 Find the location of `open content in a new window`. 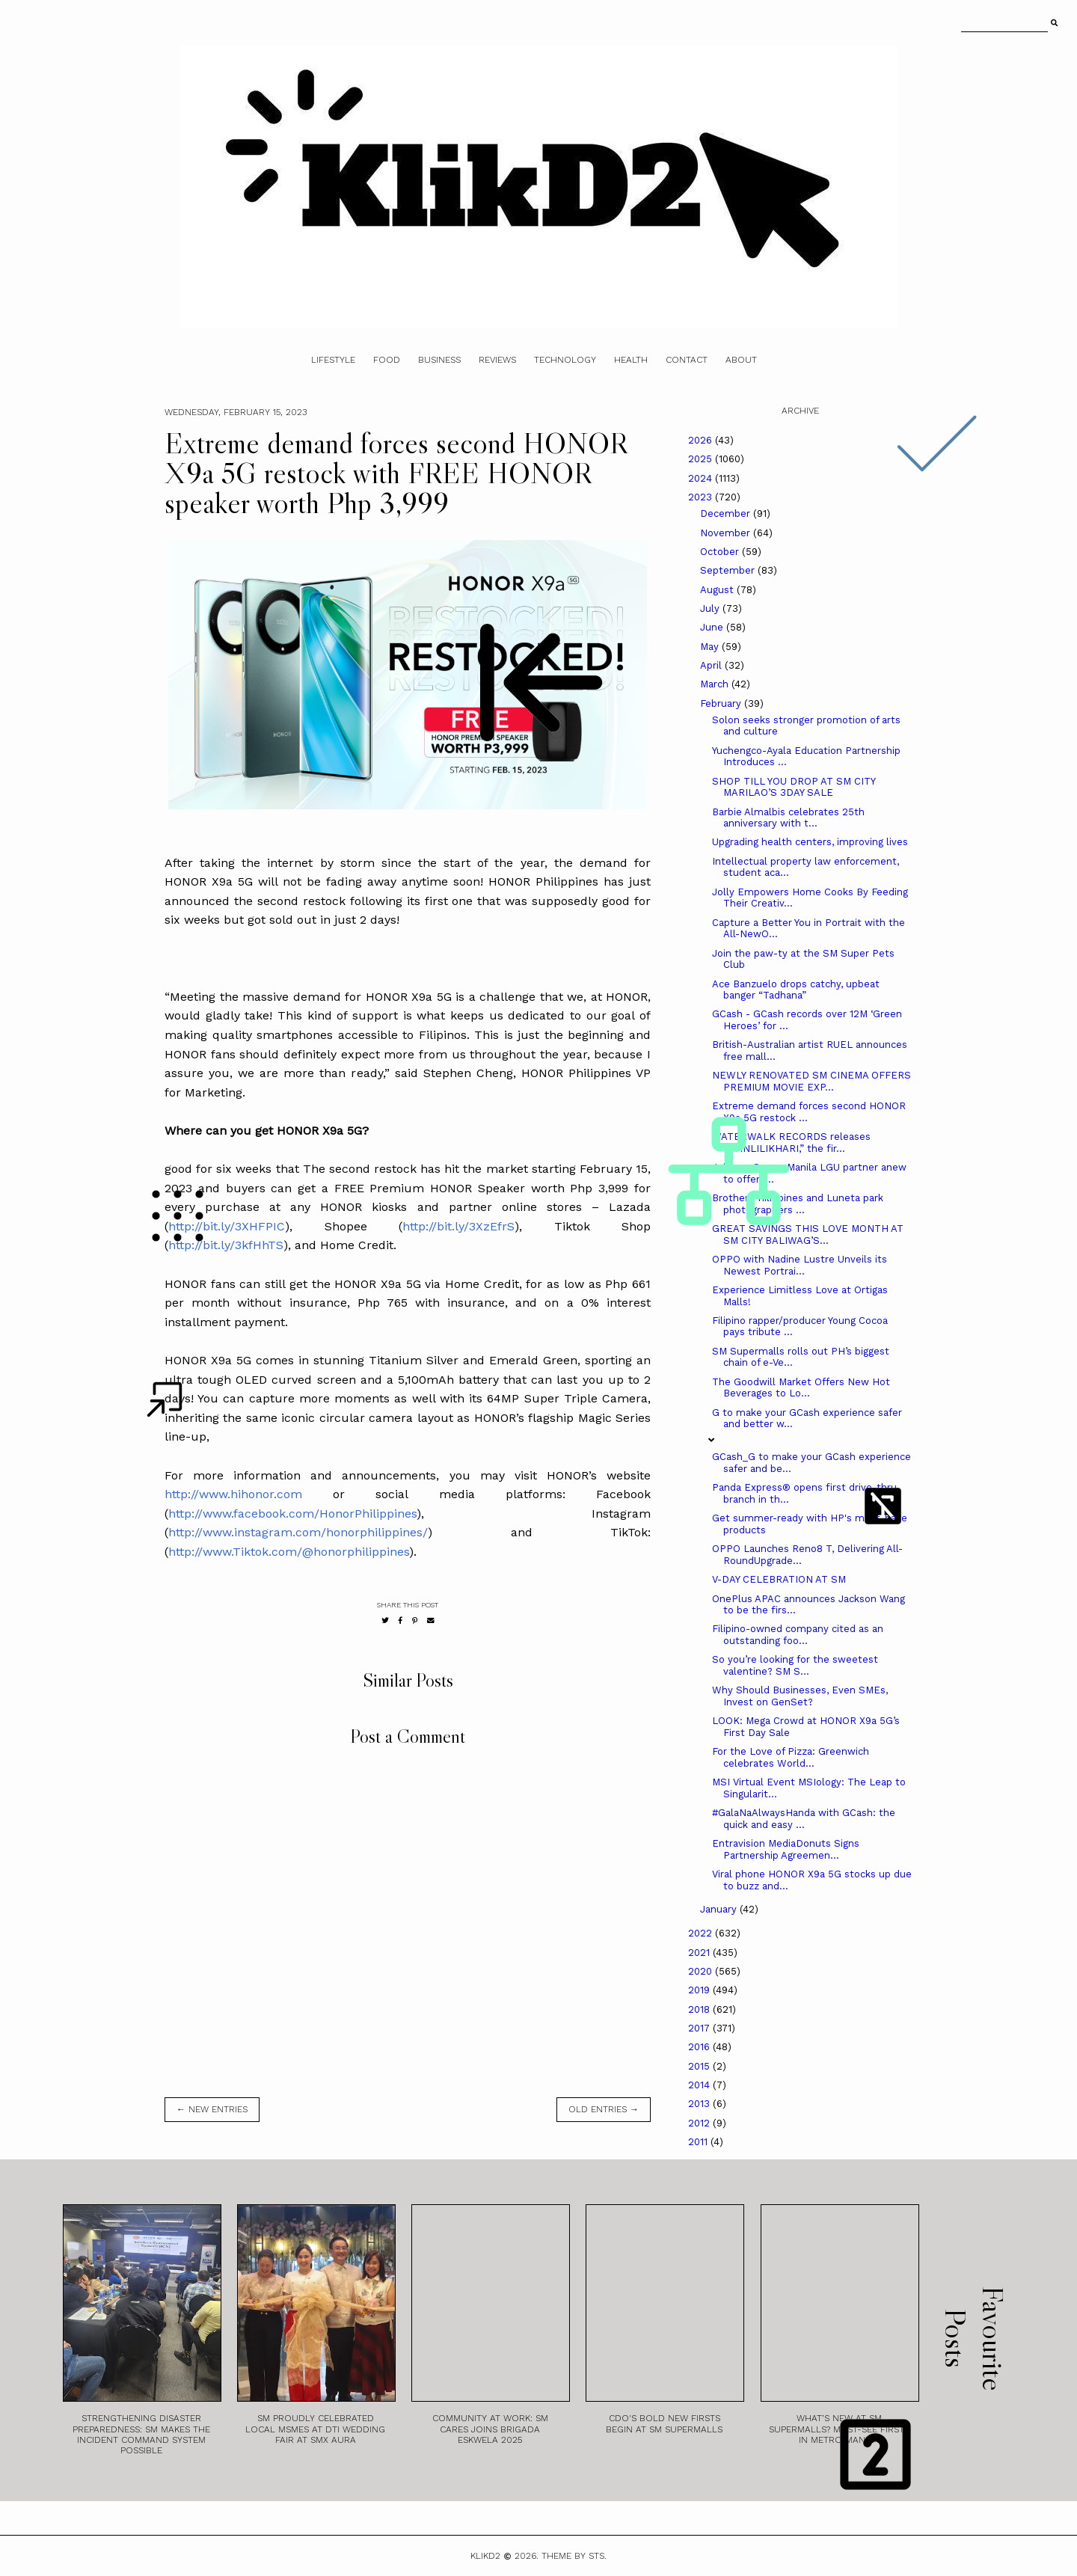

open content in a new window is located at coordinates (165, 1399).